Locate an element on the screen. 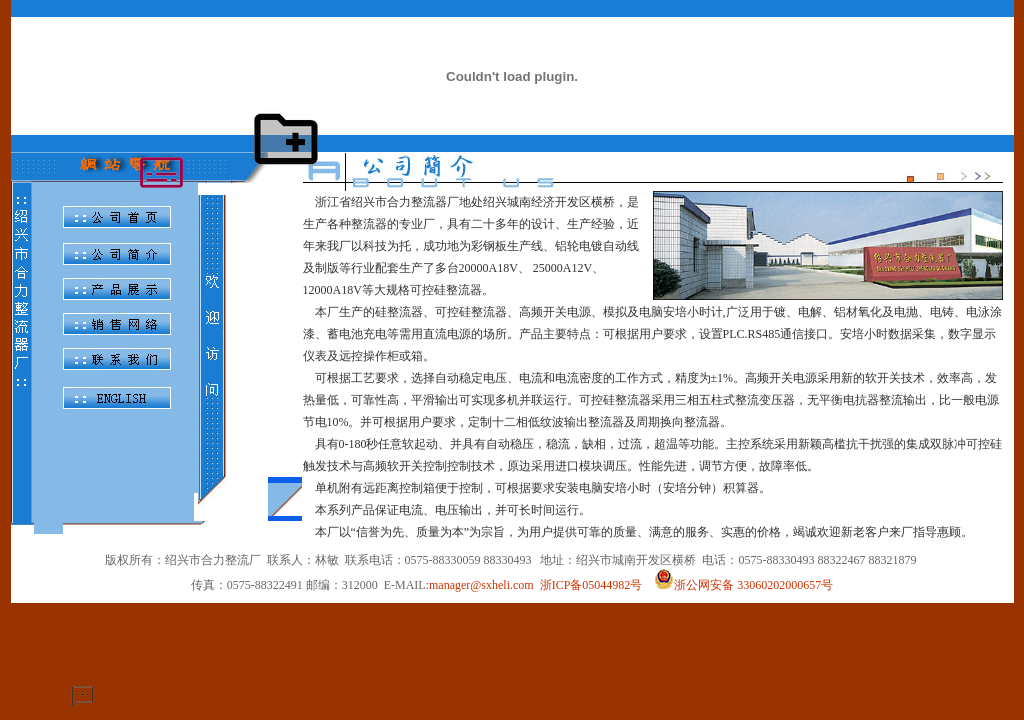 The height and width of the screenshot is (720, 1024). open chat or messaging is located at coordinates (82, 694).